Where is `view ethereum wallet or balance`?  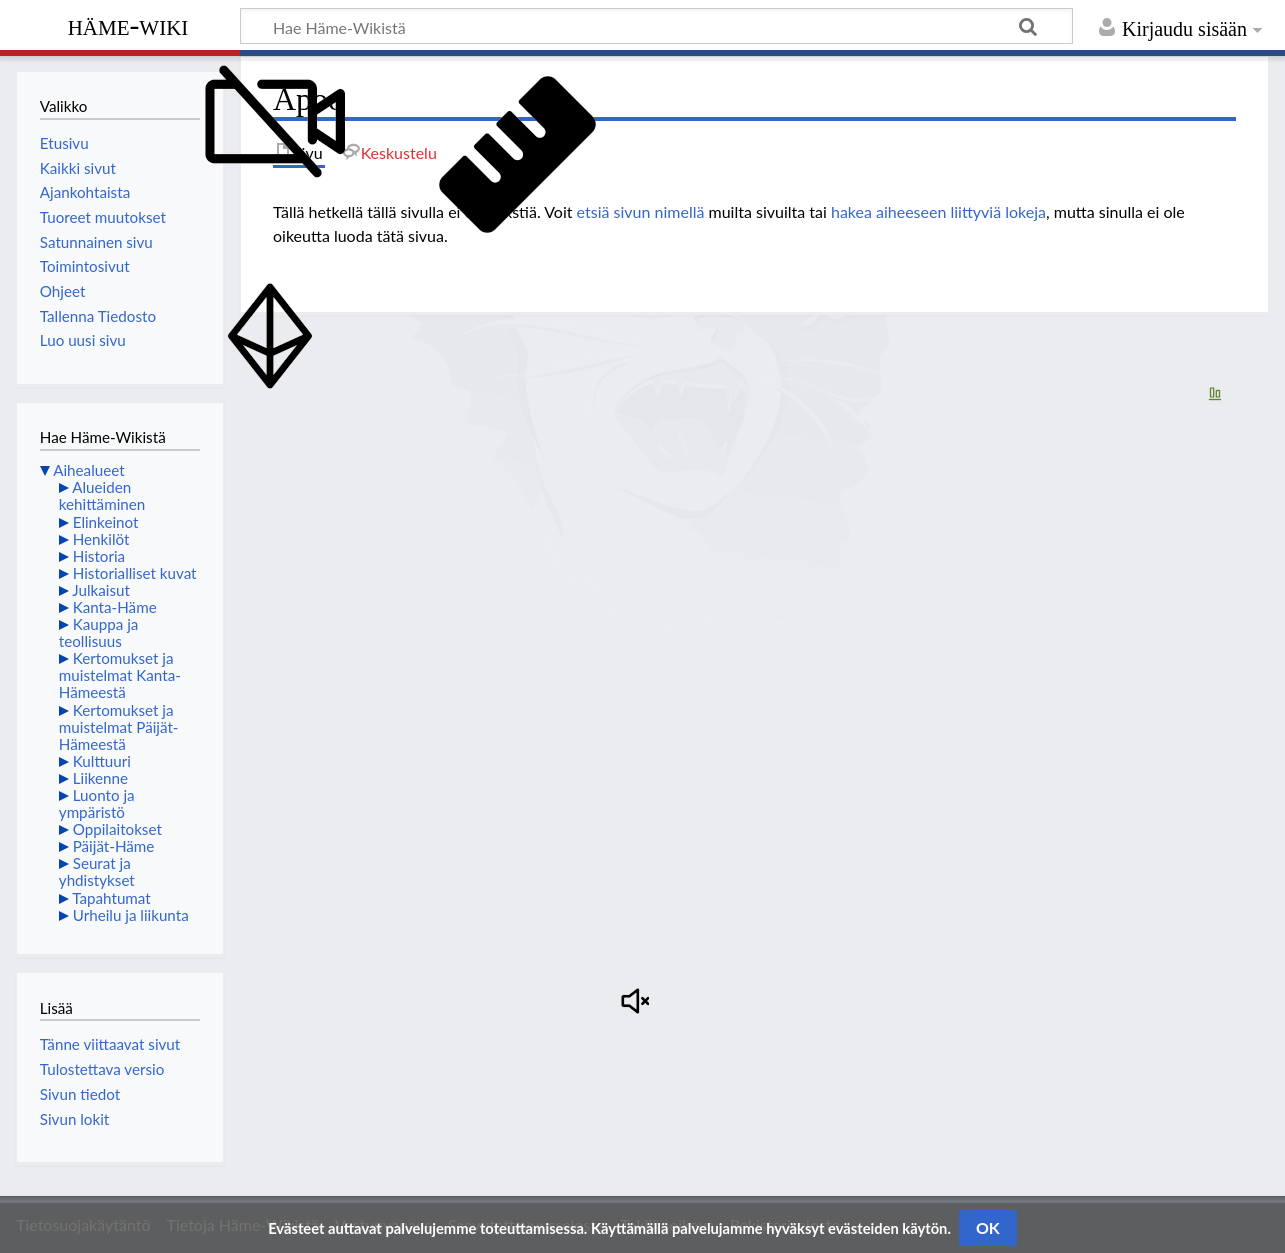 view ethereum wallet or balance is located at coordinates (270, 336).